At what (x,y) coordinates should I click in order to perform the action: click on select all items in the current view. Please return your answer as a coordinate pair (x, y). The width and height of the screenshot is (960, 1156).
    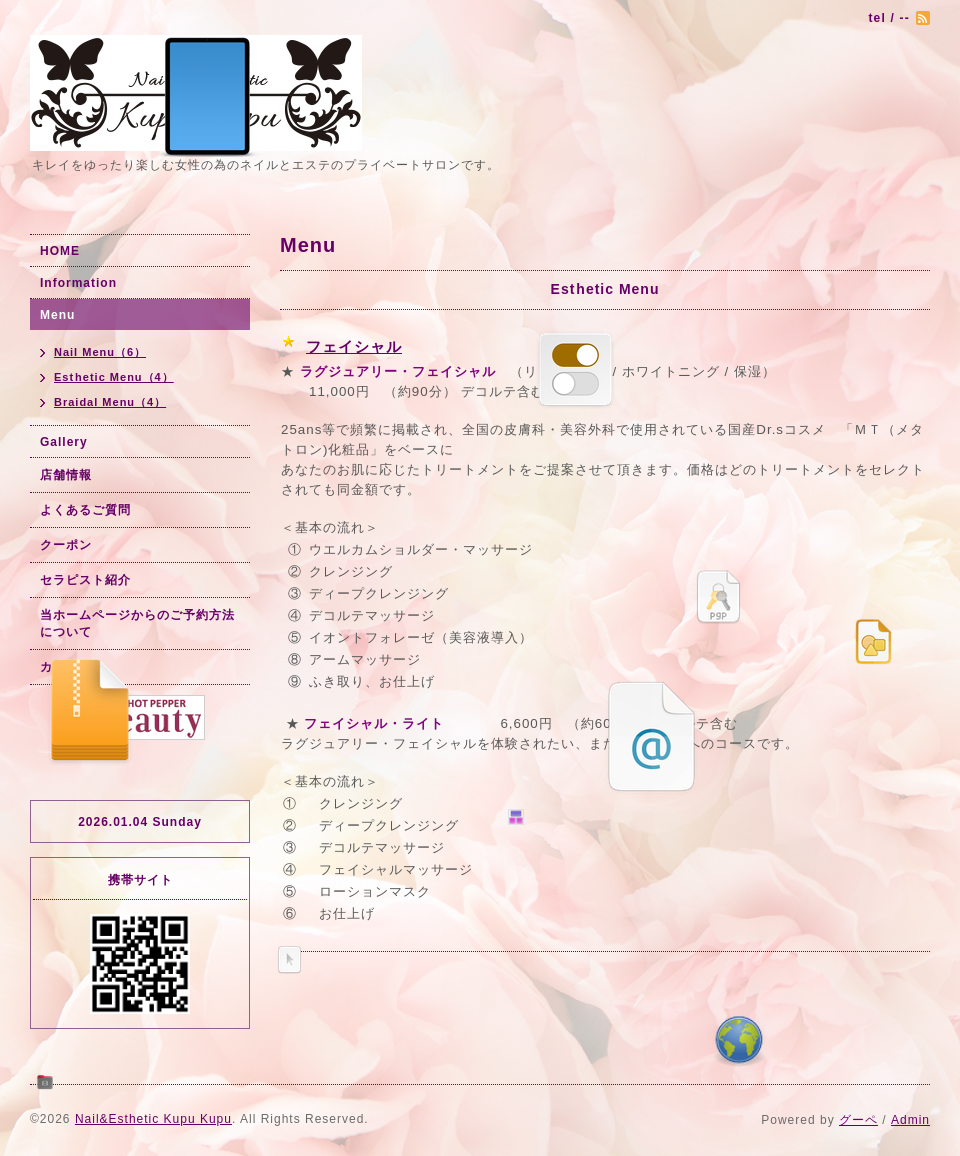
    Looking at the image, I should click on (516, 817).